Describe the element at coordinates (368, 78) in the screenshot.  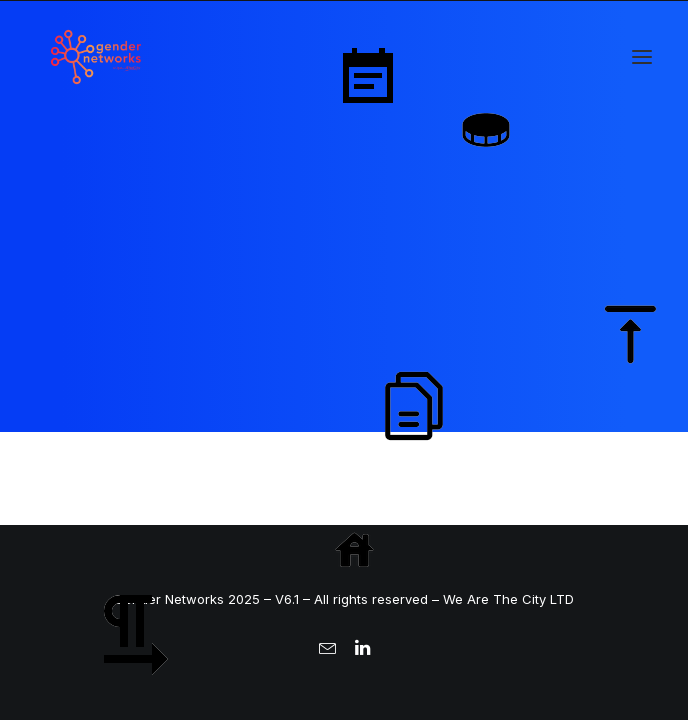
I see `view event details or notes` at that location.